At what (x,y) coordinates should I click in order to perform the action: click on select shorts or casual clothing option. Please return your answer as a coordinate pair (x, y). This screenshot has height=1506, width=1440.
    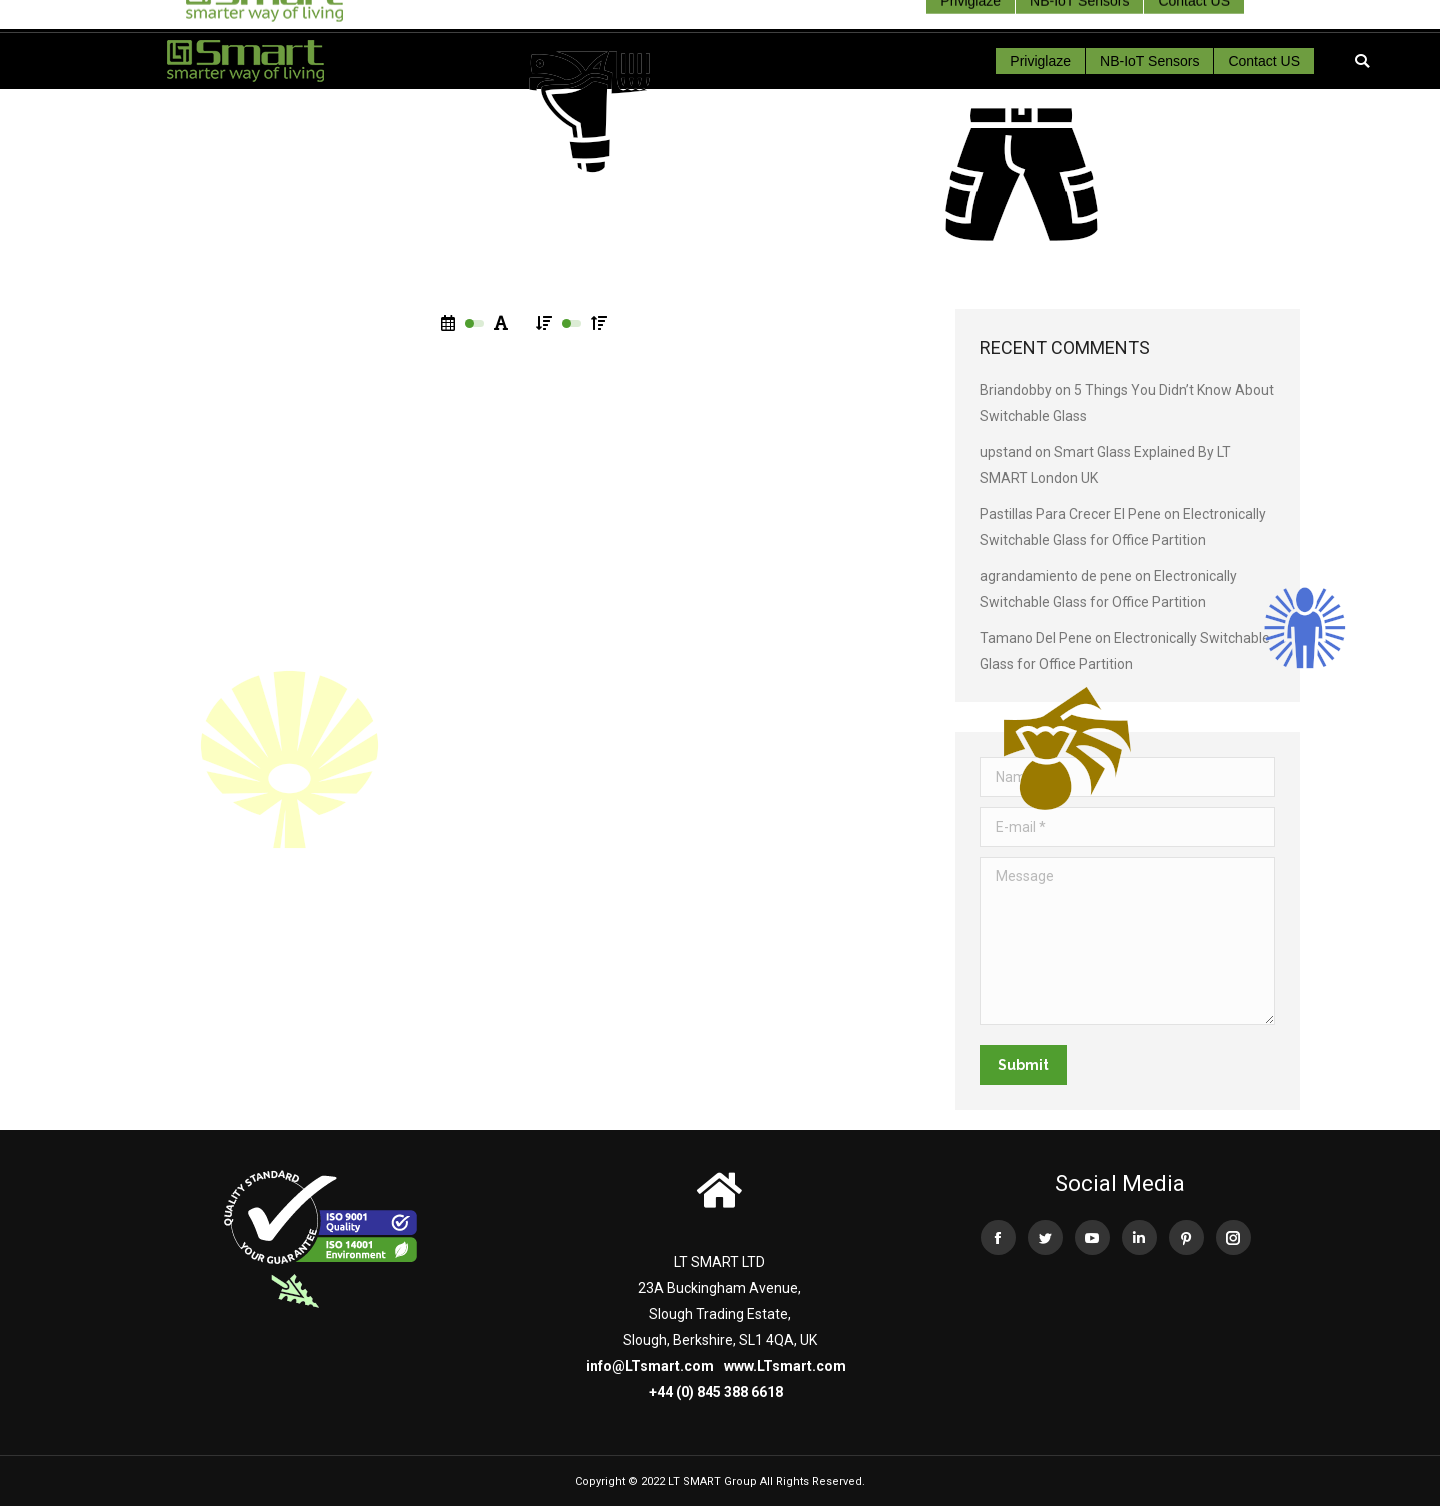
    Looking at the image, I should click on (1021, 174).